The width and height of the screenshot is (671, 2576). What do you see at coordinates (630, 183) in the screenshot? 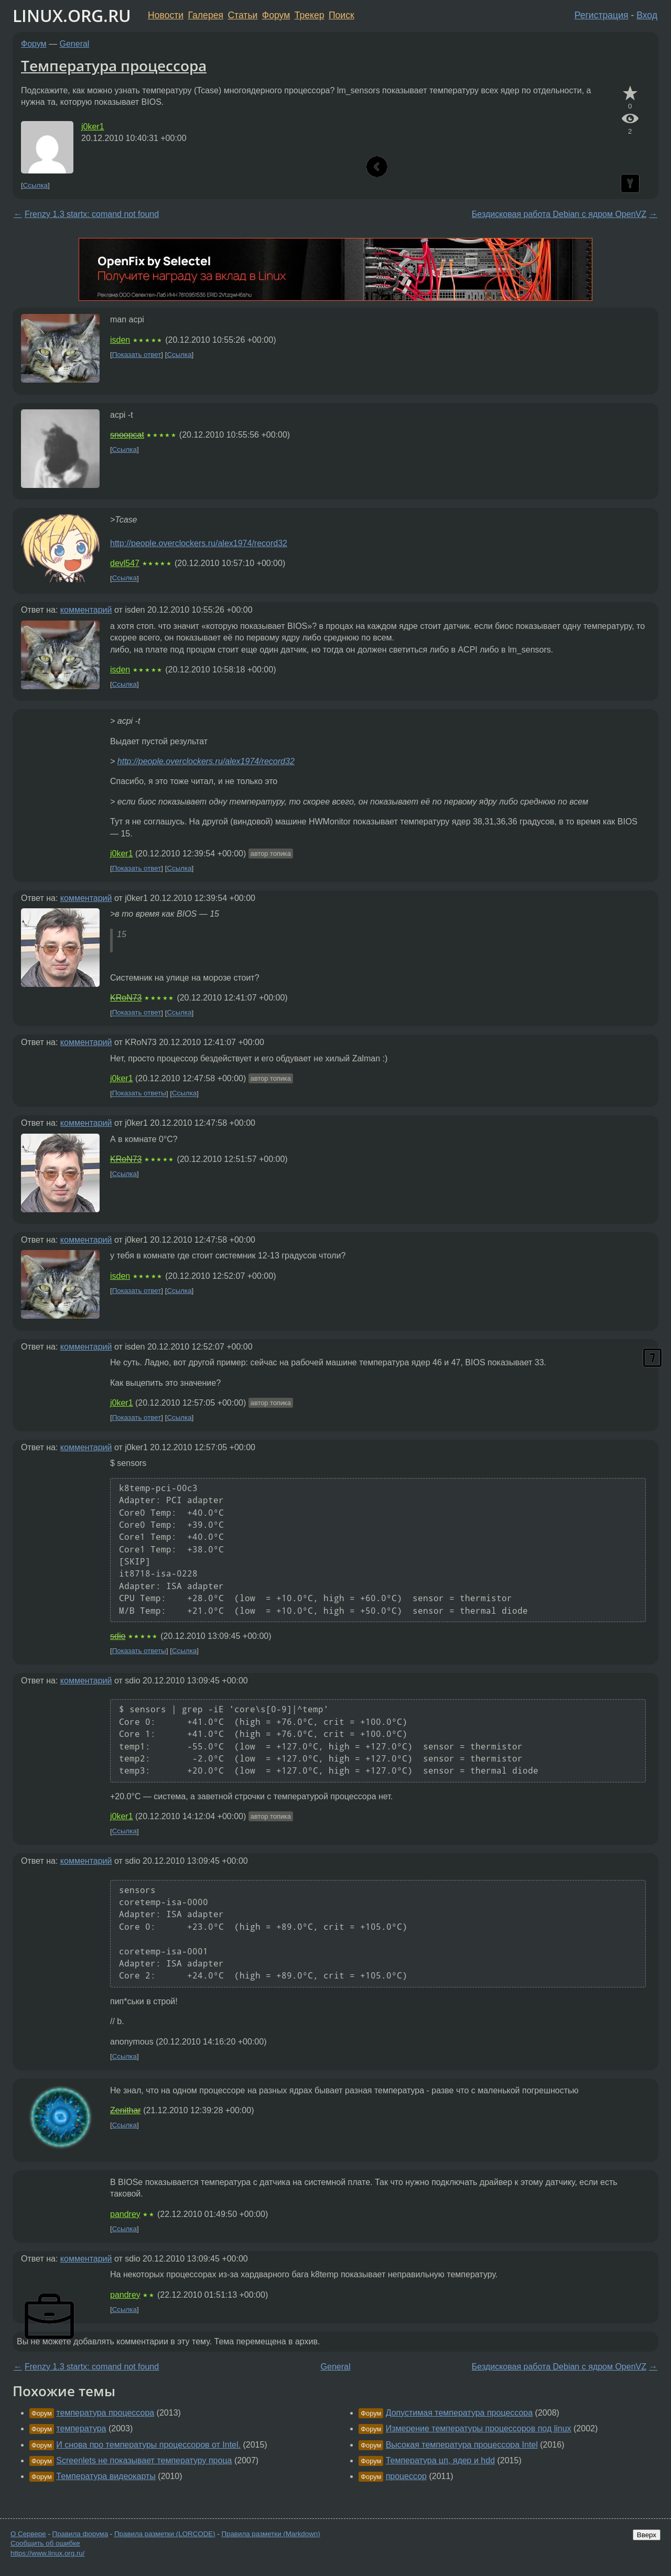
I see `represents the letter Y in a grid or keyboard interface` at bounding box center [630, 183].